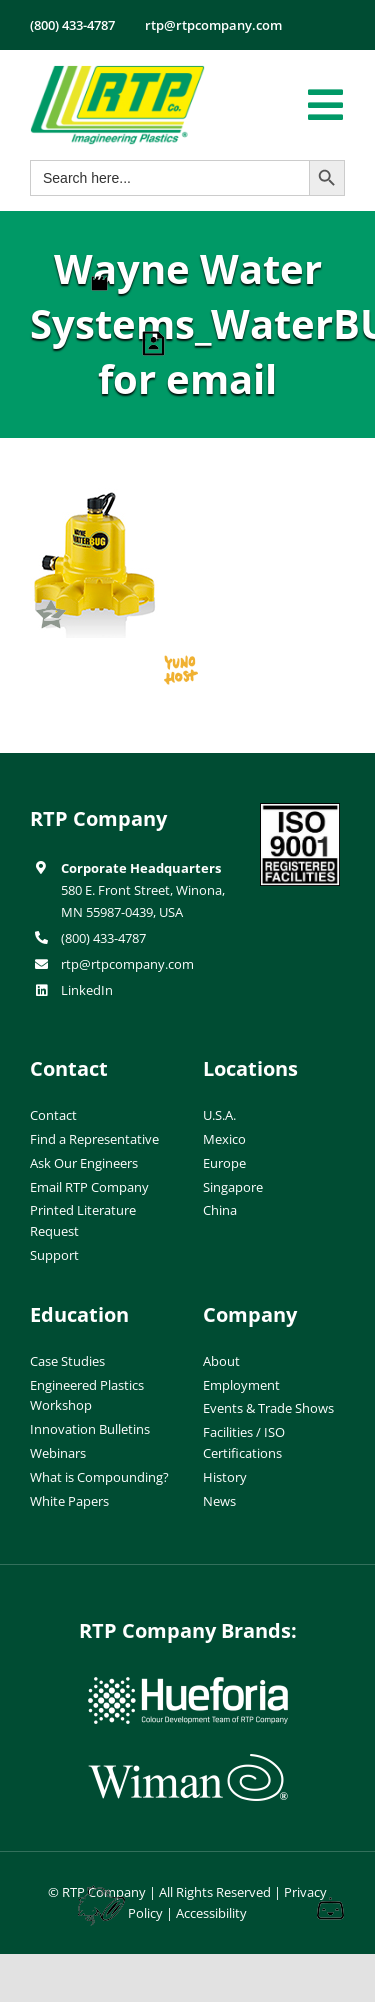 This screenshot has height=2002, width=375. Describe the element at coordinates (330, 1908) in the screenshot. I see `link to Bitrise CI/CD platform` at that location.